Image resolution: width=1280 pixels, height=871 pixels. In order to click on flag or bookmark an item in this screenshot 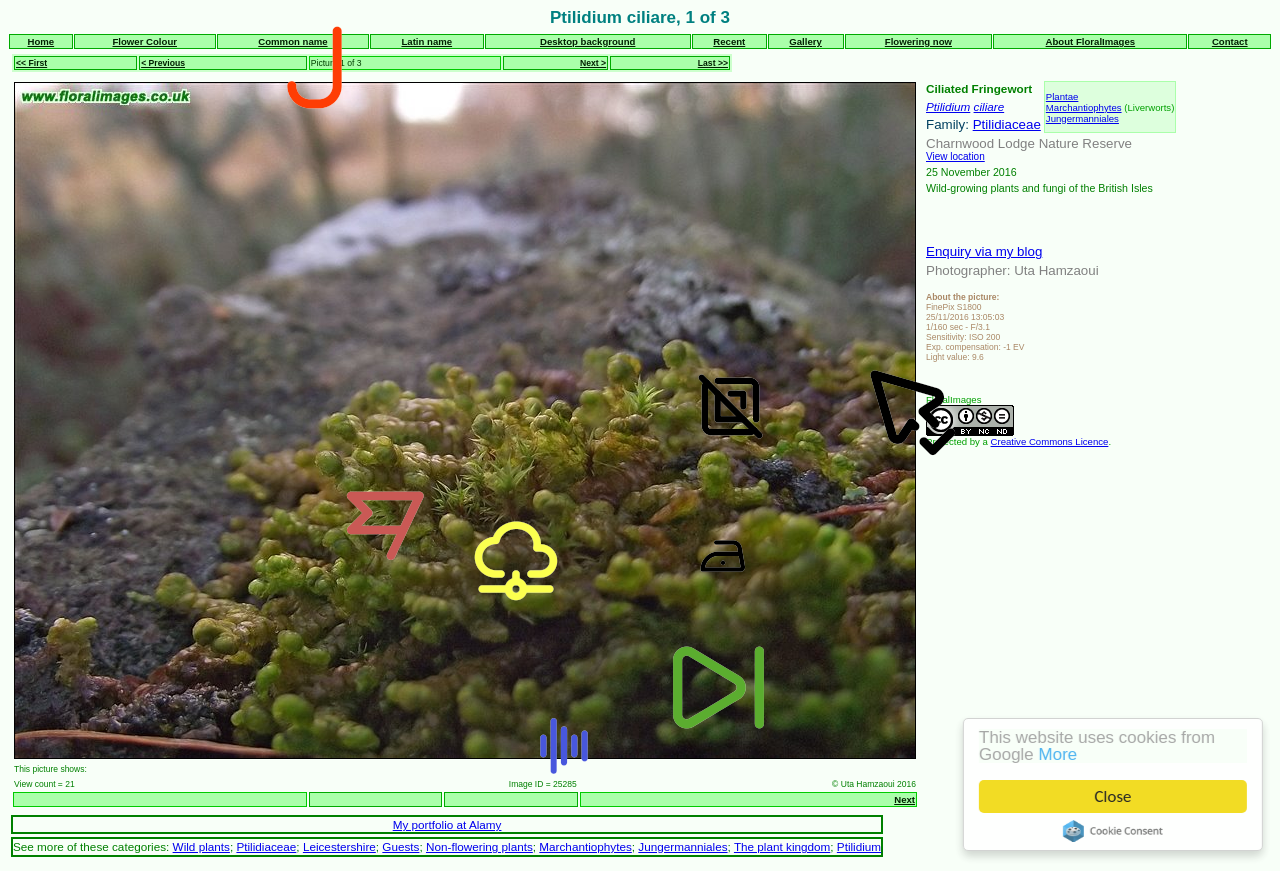, I will do `click(382, 521)`.